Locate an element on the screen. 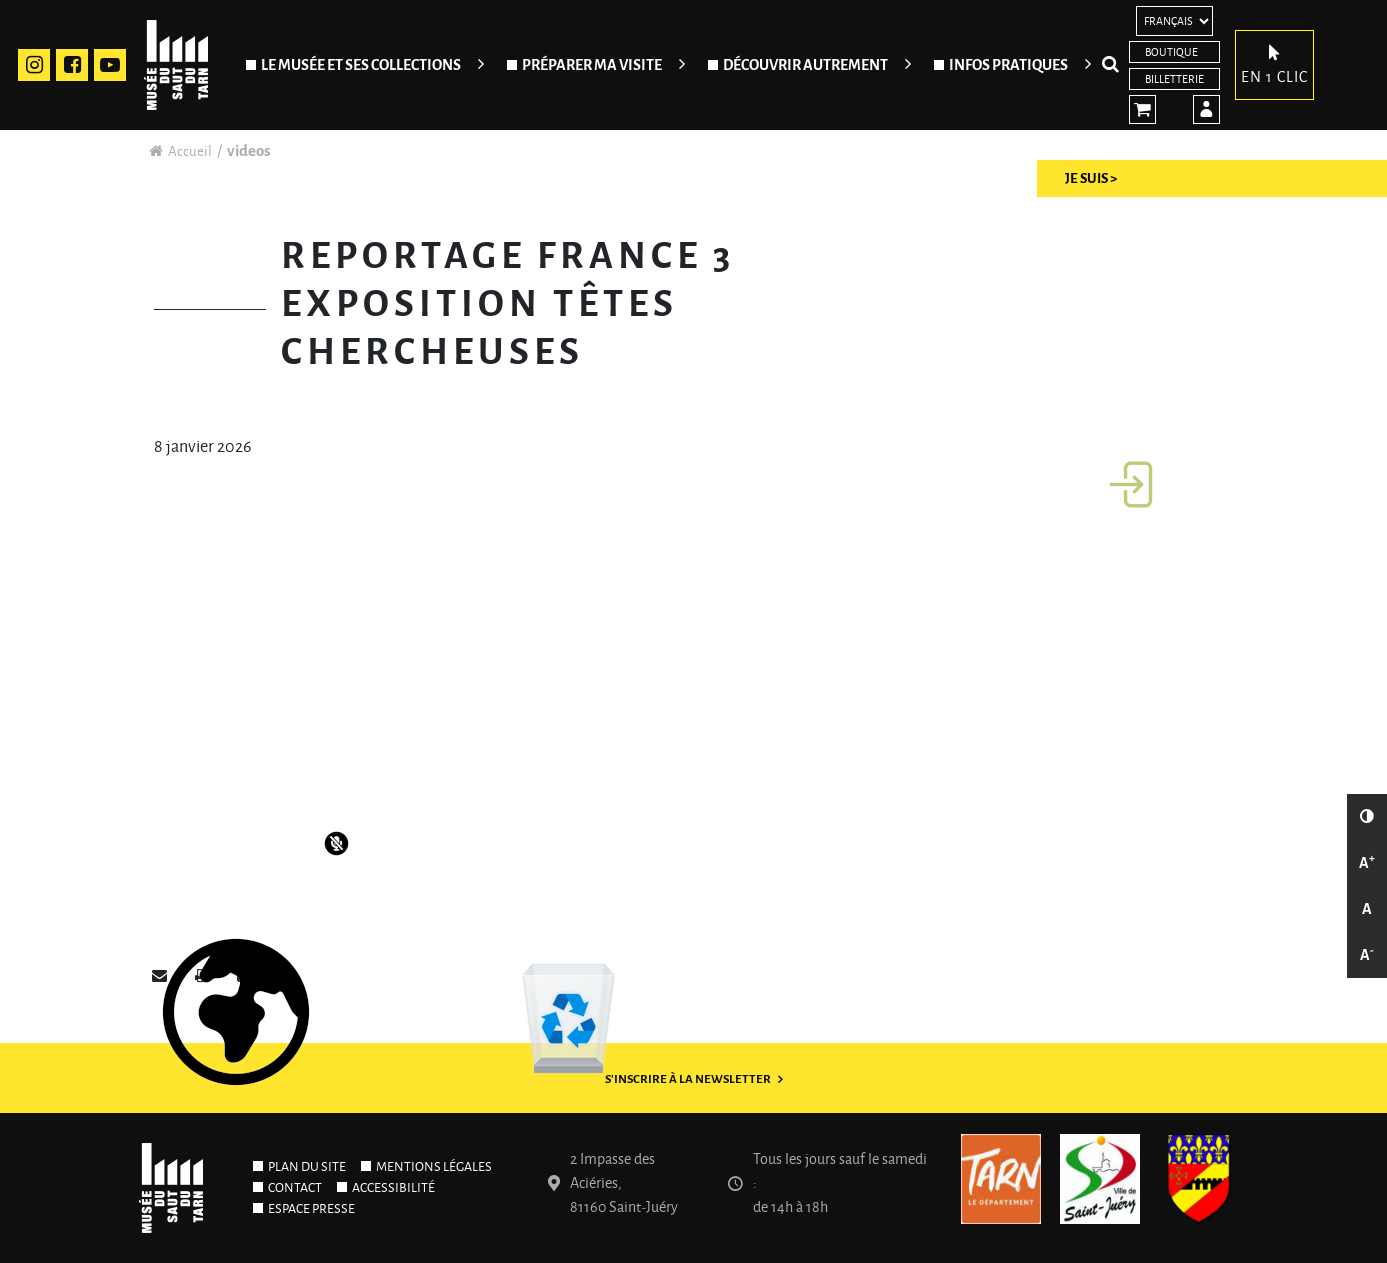  switch to international or global settings is located at coordinates (236, 1012).